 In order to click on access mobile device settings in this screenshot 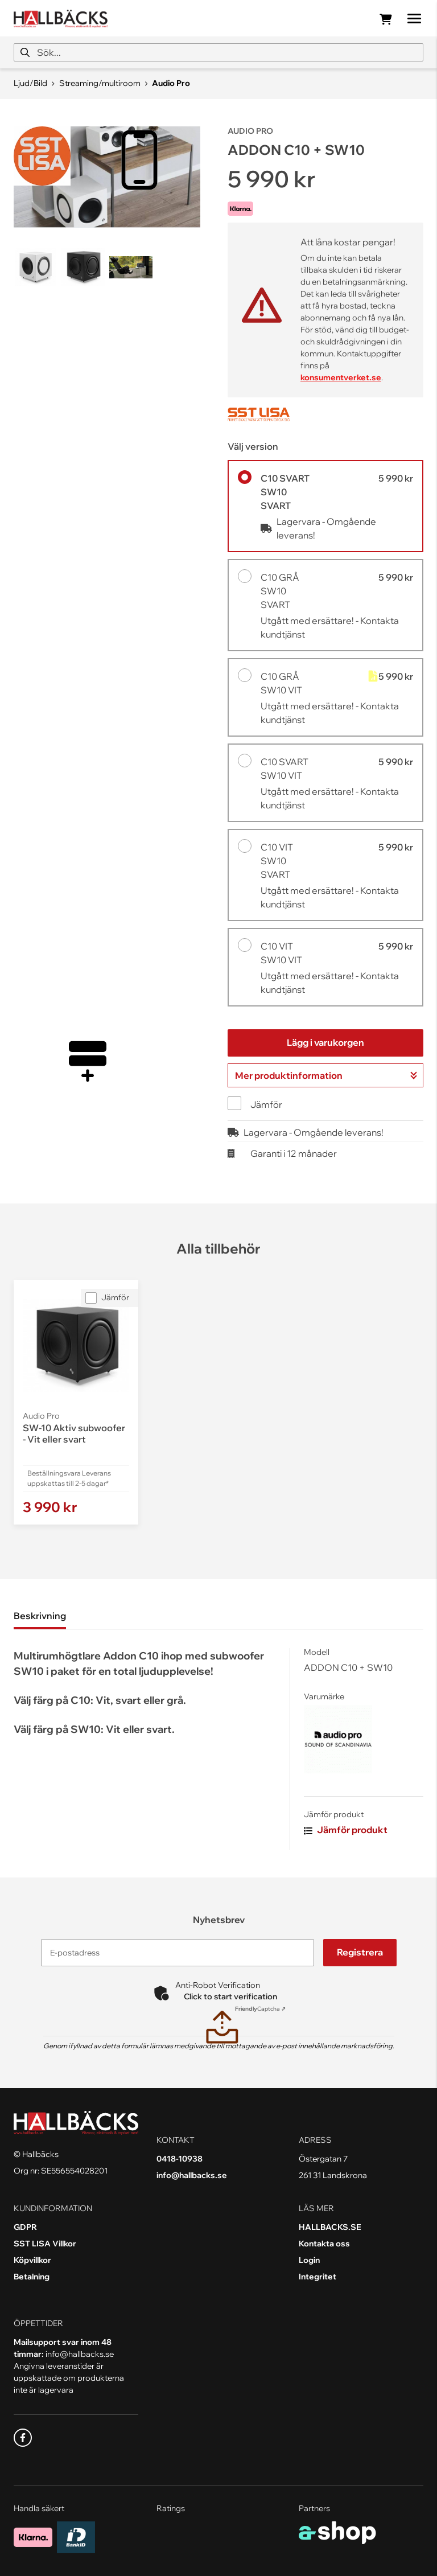, I will do `click(139, 160)`.